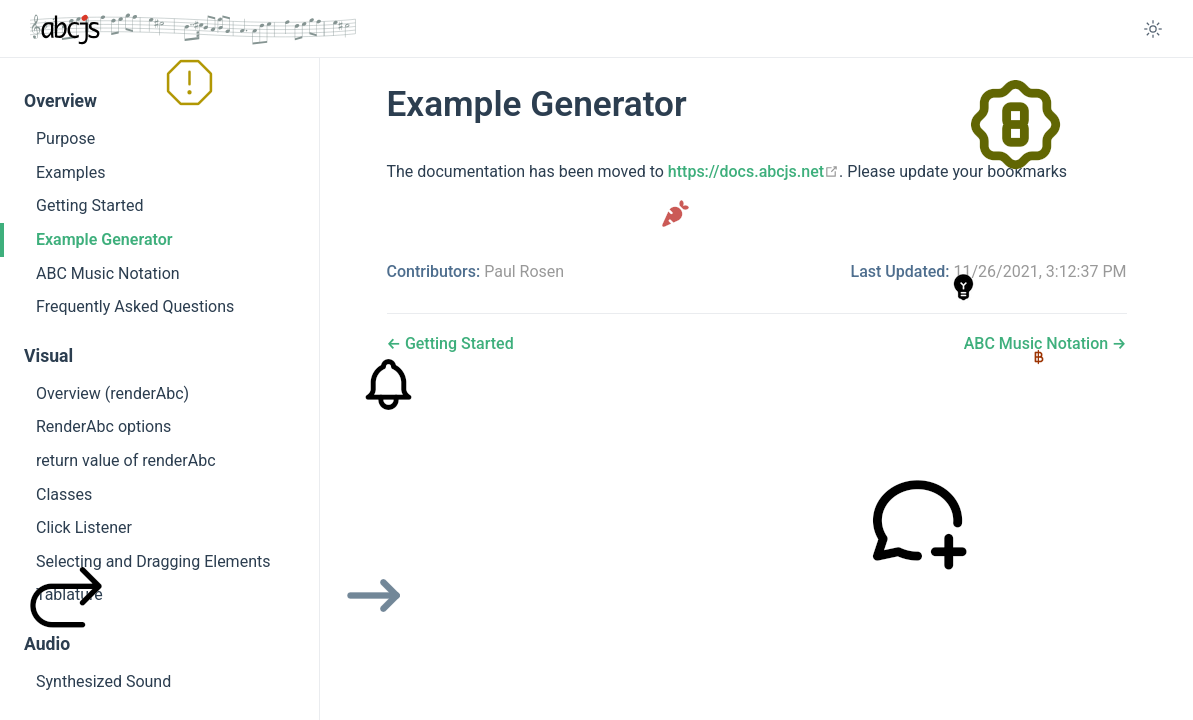 The image size is (1193, 720). I want to click on browse vegetable or produce category, so click(674, 214).